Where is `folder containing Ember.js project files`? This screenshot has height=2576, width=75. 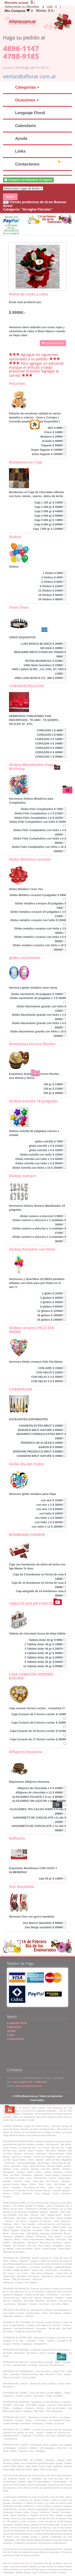
folder containing Ember.js project files is located at coordinates (10, 2109).